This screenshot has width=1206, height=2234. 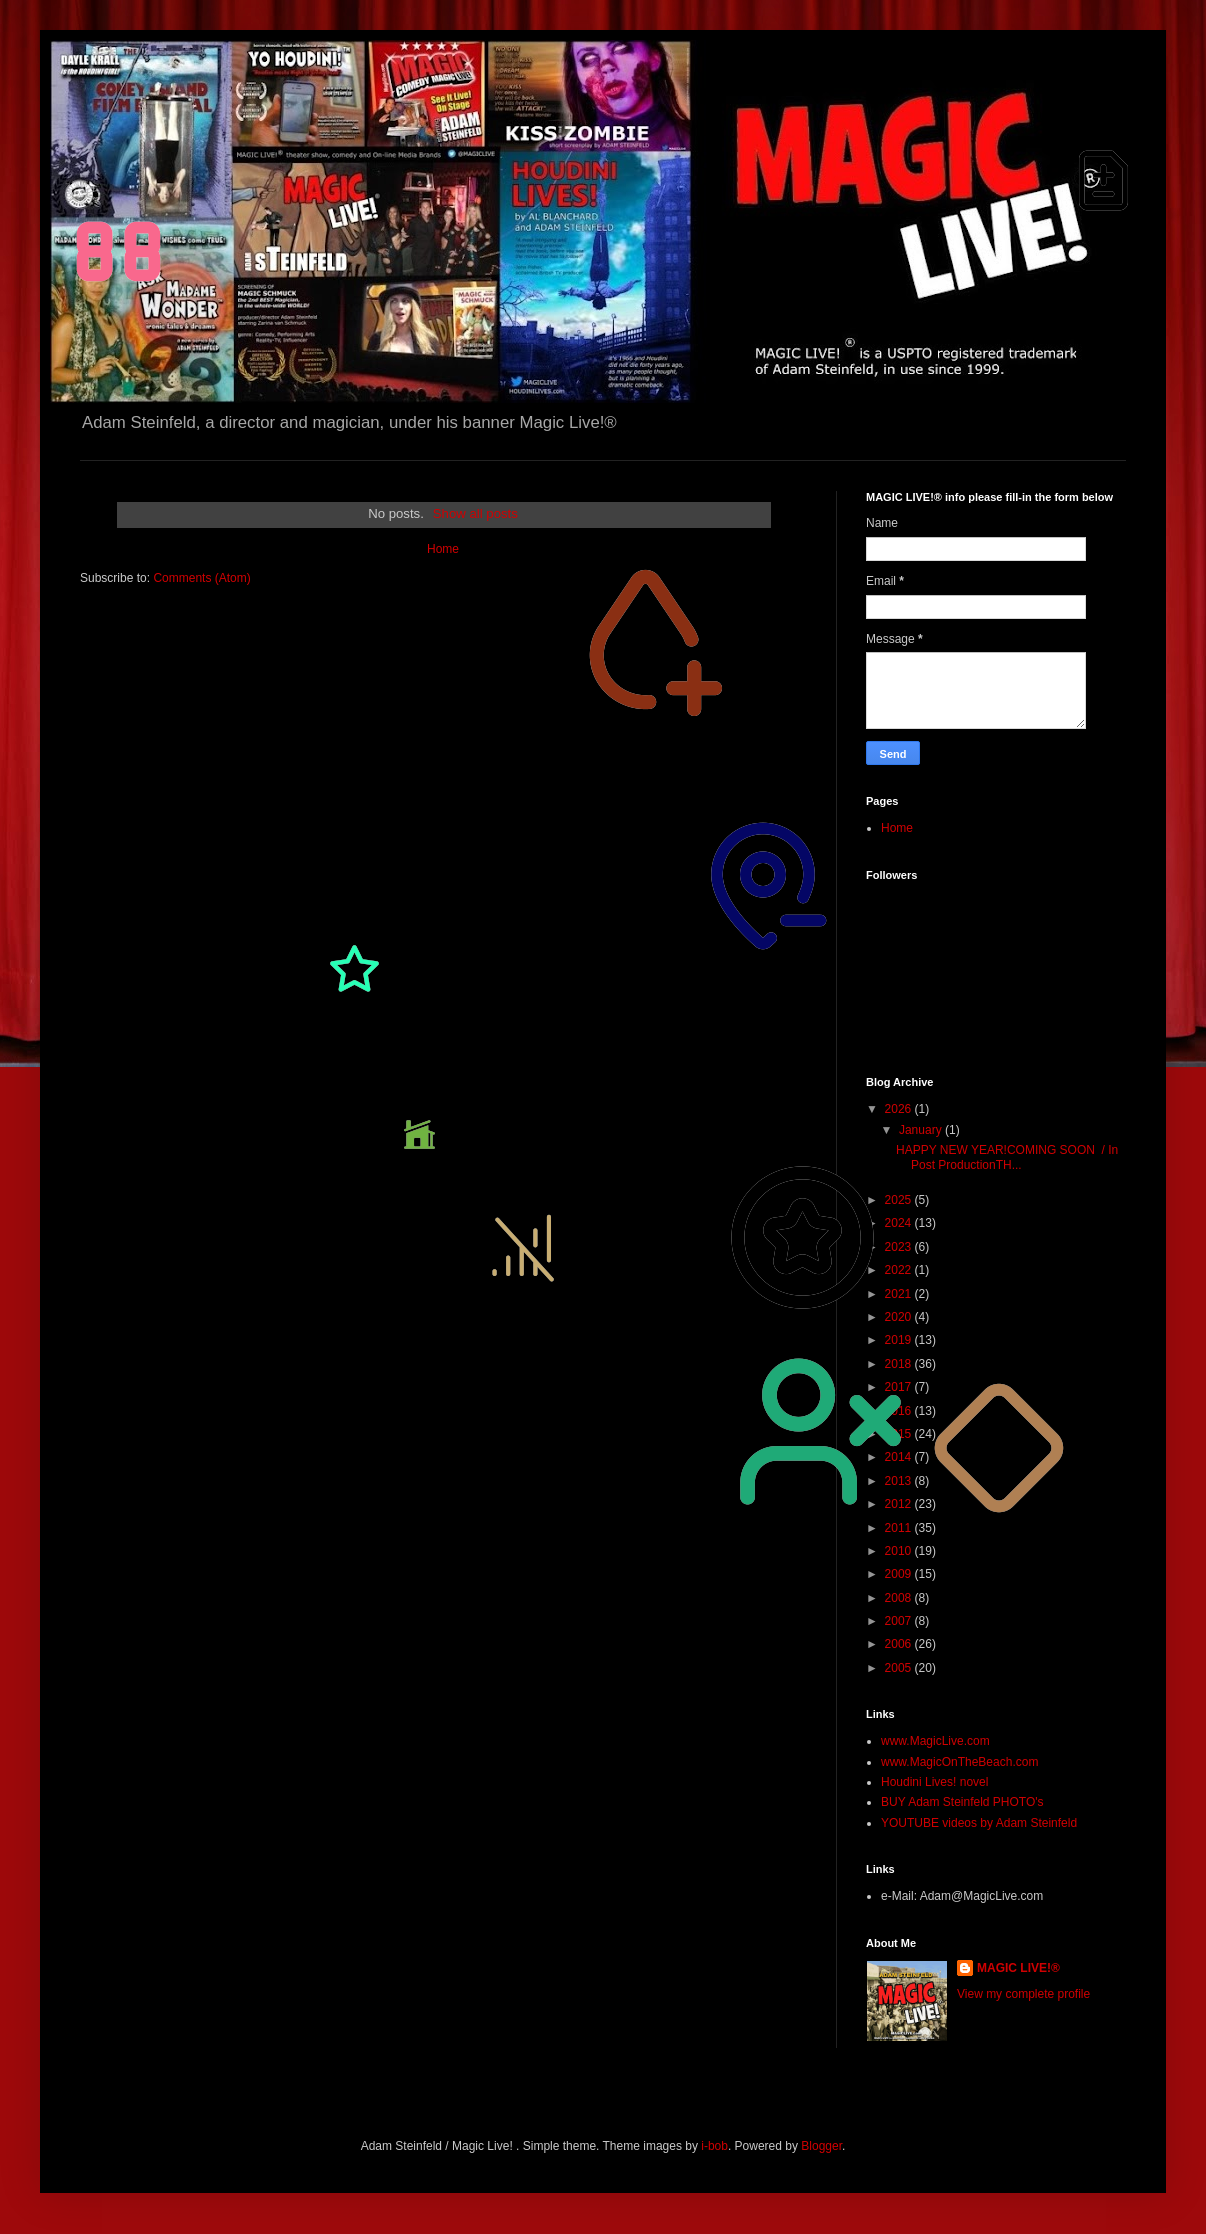 What do you see at coordinates (524, 1249) in the screenshot?
I see `indicates no cellular signal or network connection` at bounding box center [524, 1249].